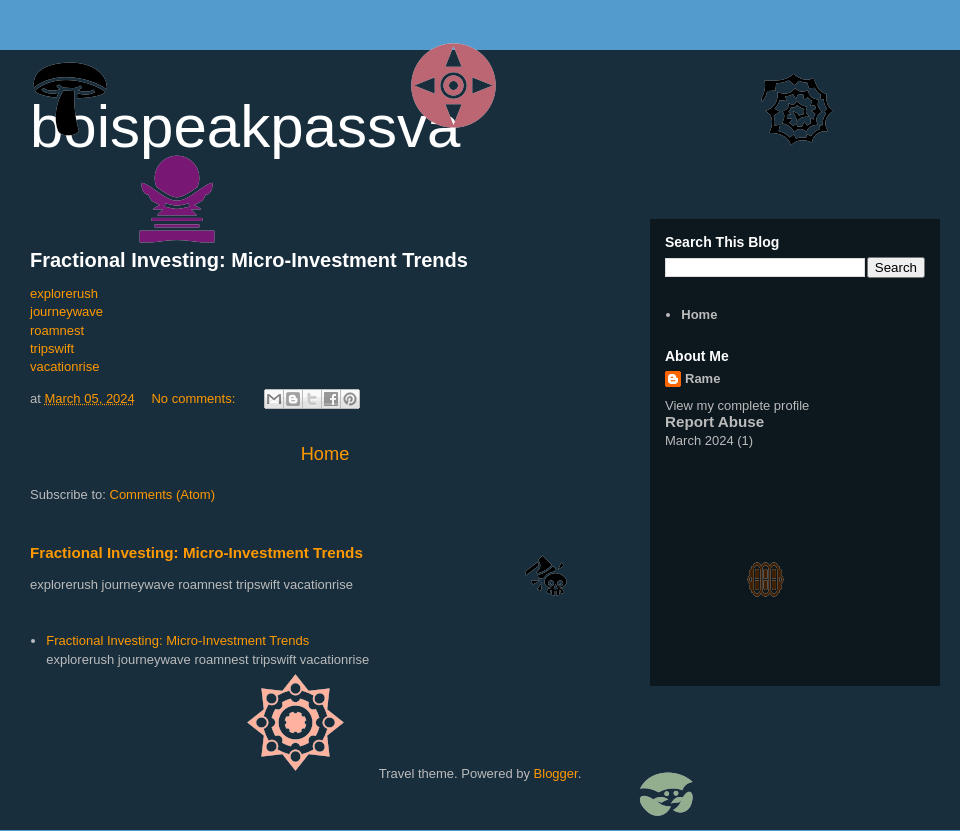 The image size is (960, 831). Describe the element at coordinates (765, 579) in the screenshot. I see `brain or cognitive function indicator` at that location.